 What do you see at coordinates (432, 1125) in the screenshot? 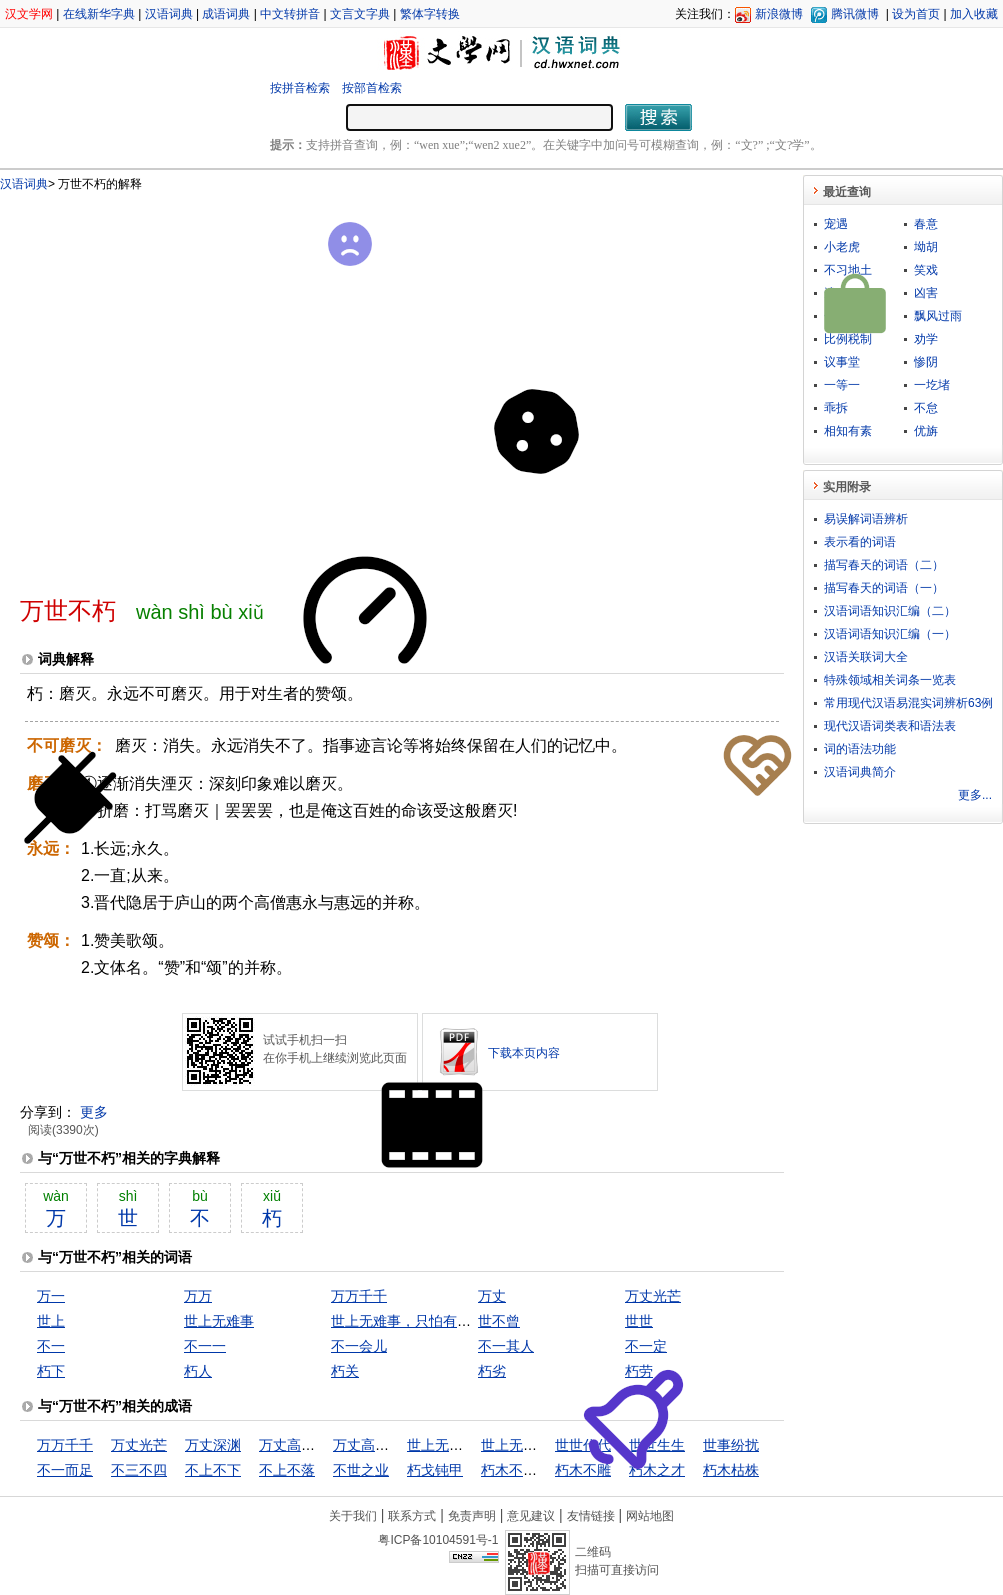
I see `view video or film content` at bounding box center [432, 1125].